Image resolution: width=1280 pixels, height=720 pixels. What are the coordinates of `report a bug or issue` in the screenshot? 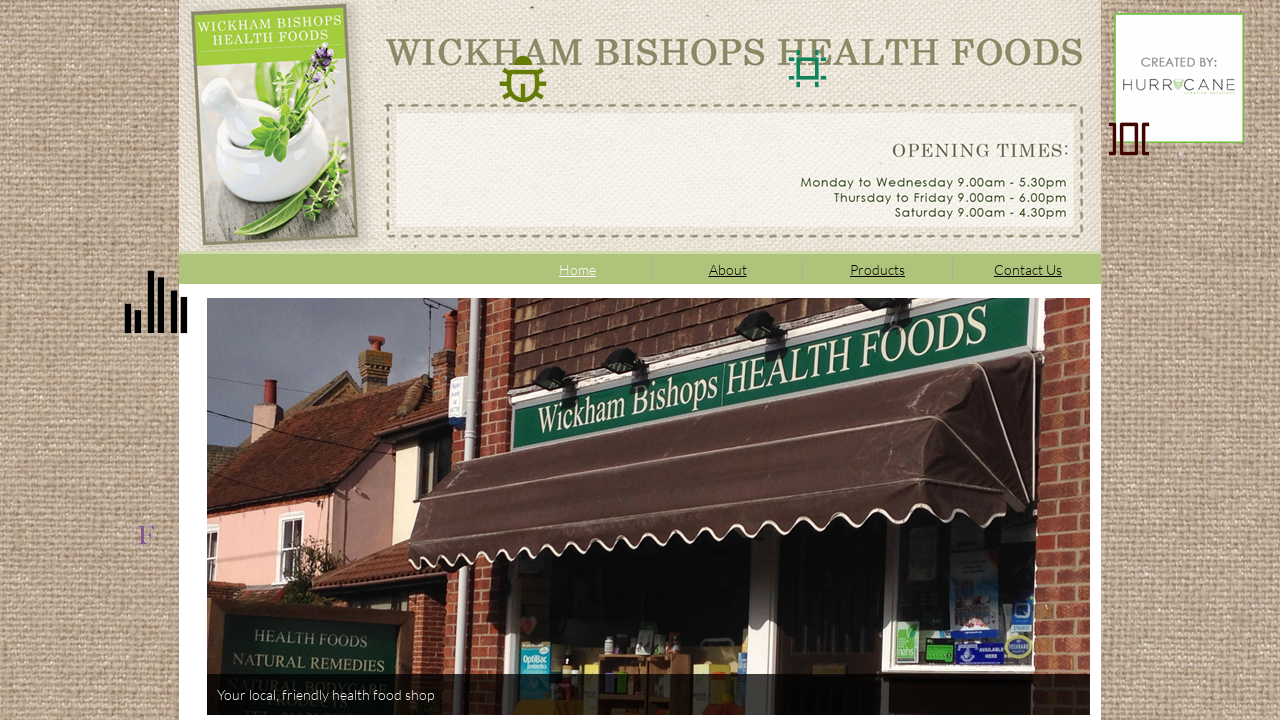 It's located at (523, 79).